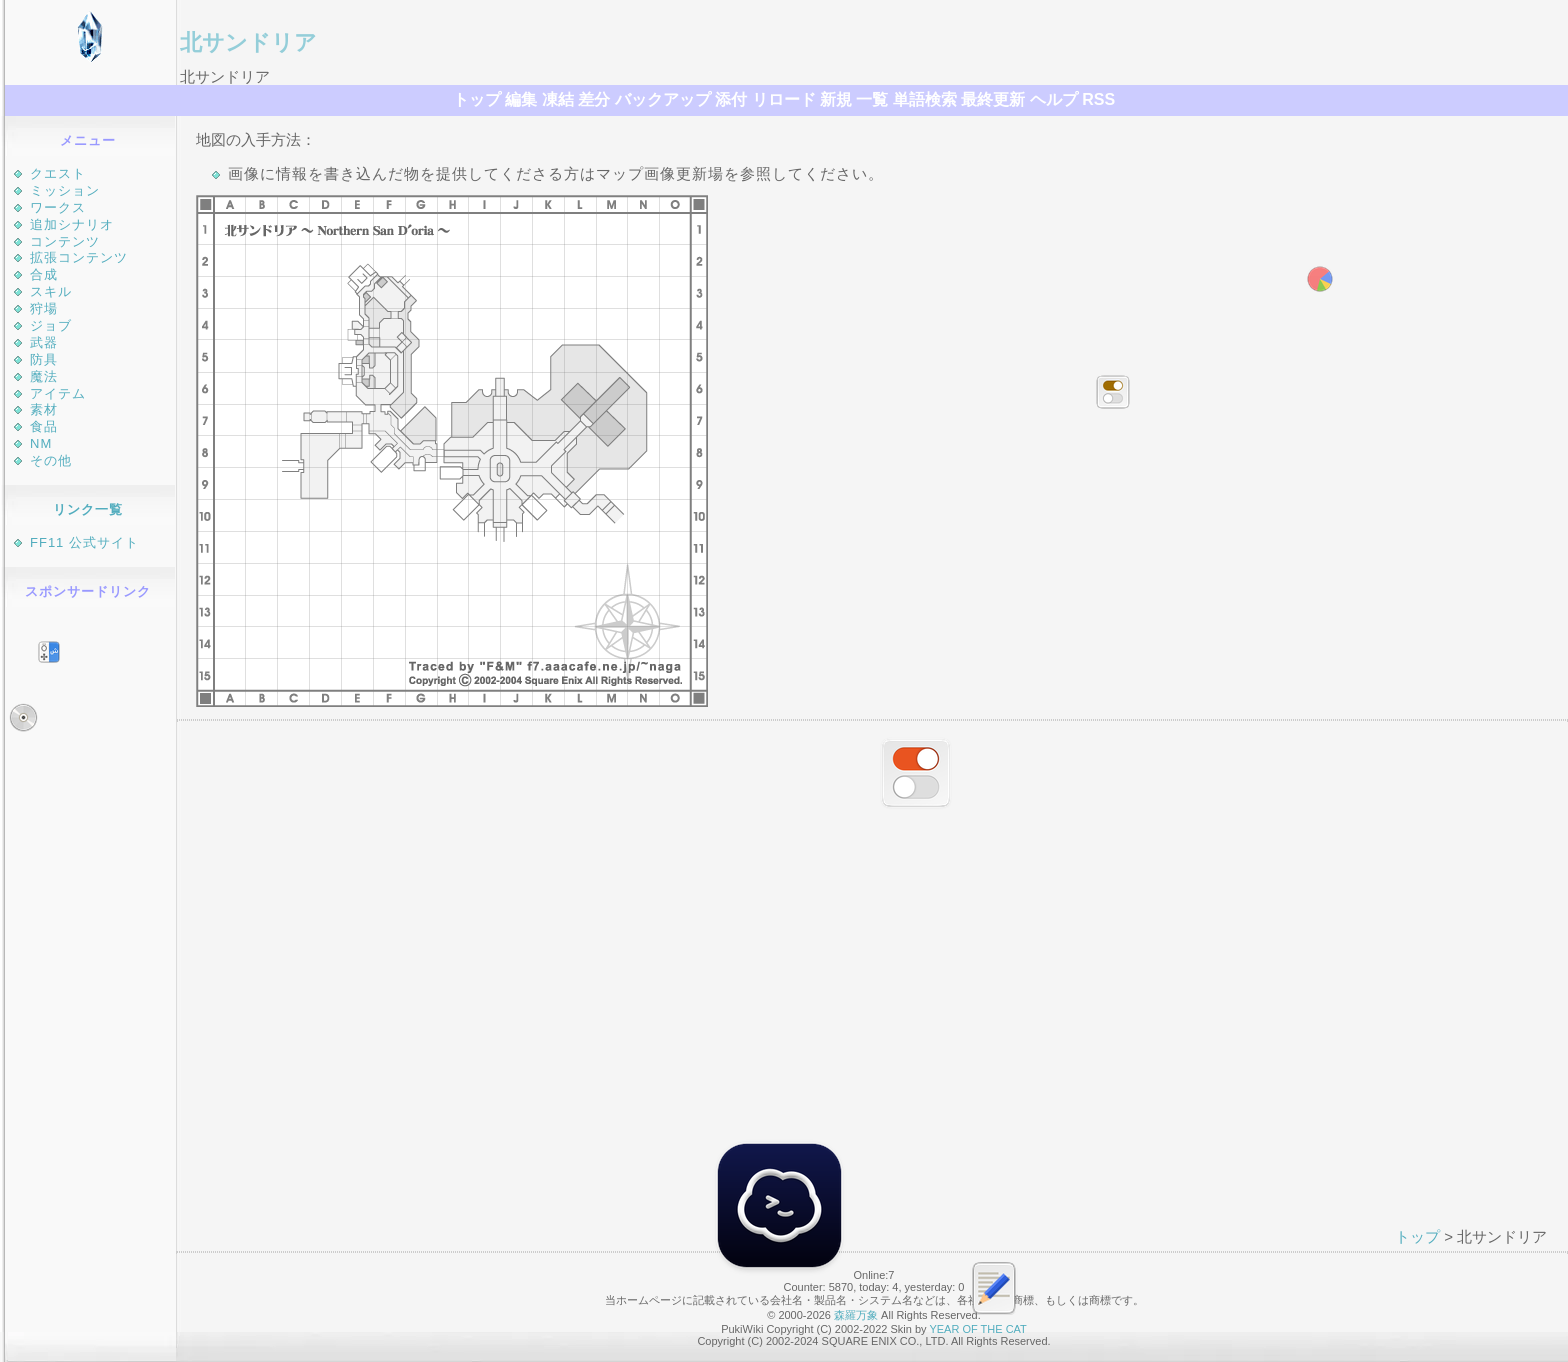 Image resolution: width=1568 pixels, height=1362 pixels. I want to click on open termius ssh client, so click(779, 1205).